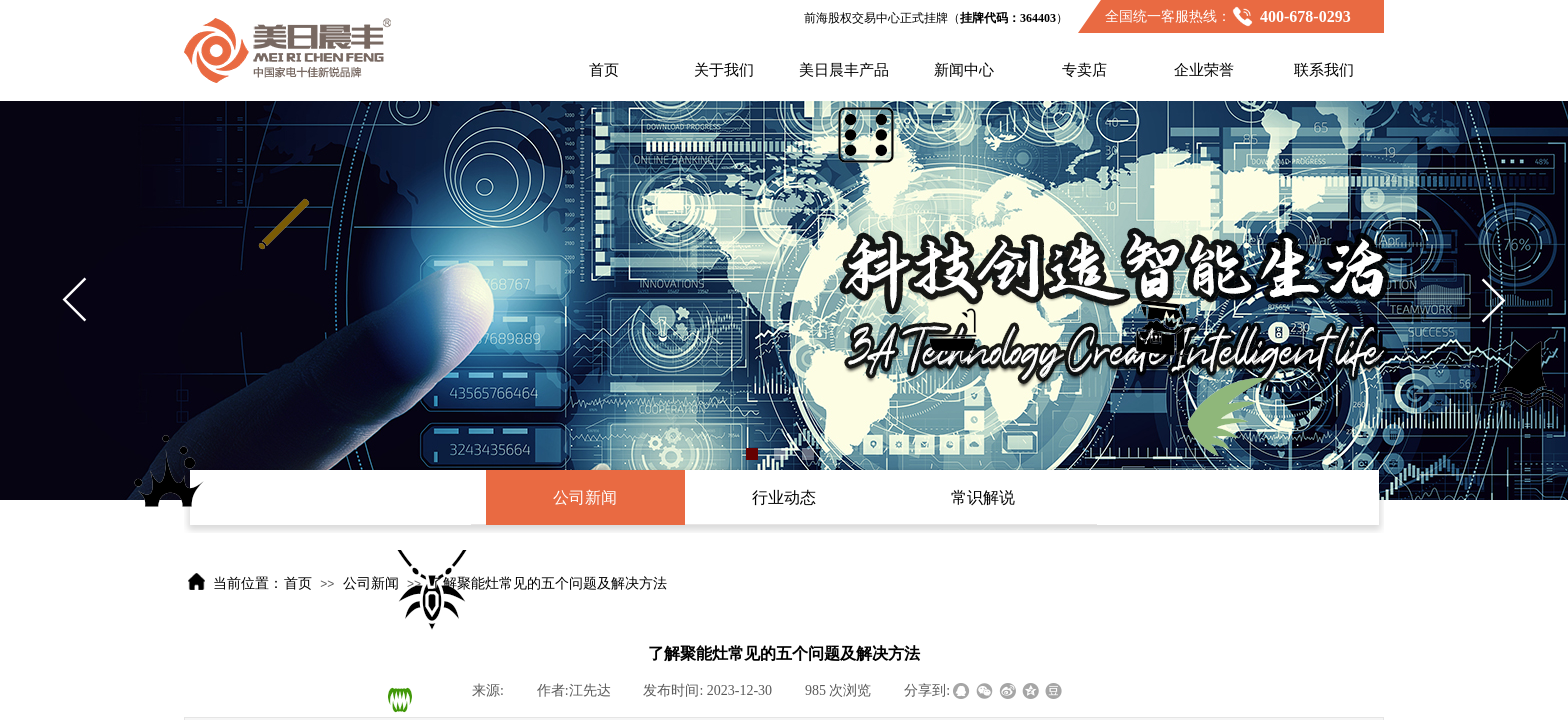  I want to click on place a straight pipe segment, so click(284, 224).